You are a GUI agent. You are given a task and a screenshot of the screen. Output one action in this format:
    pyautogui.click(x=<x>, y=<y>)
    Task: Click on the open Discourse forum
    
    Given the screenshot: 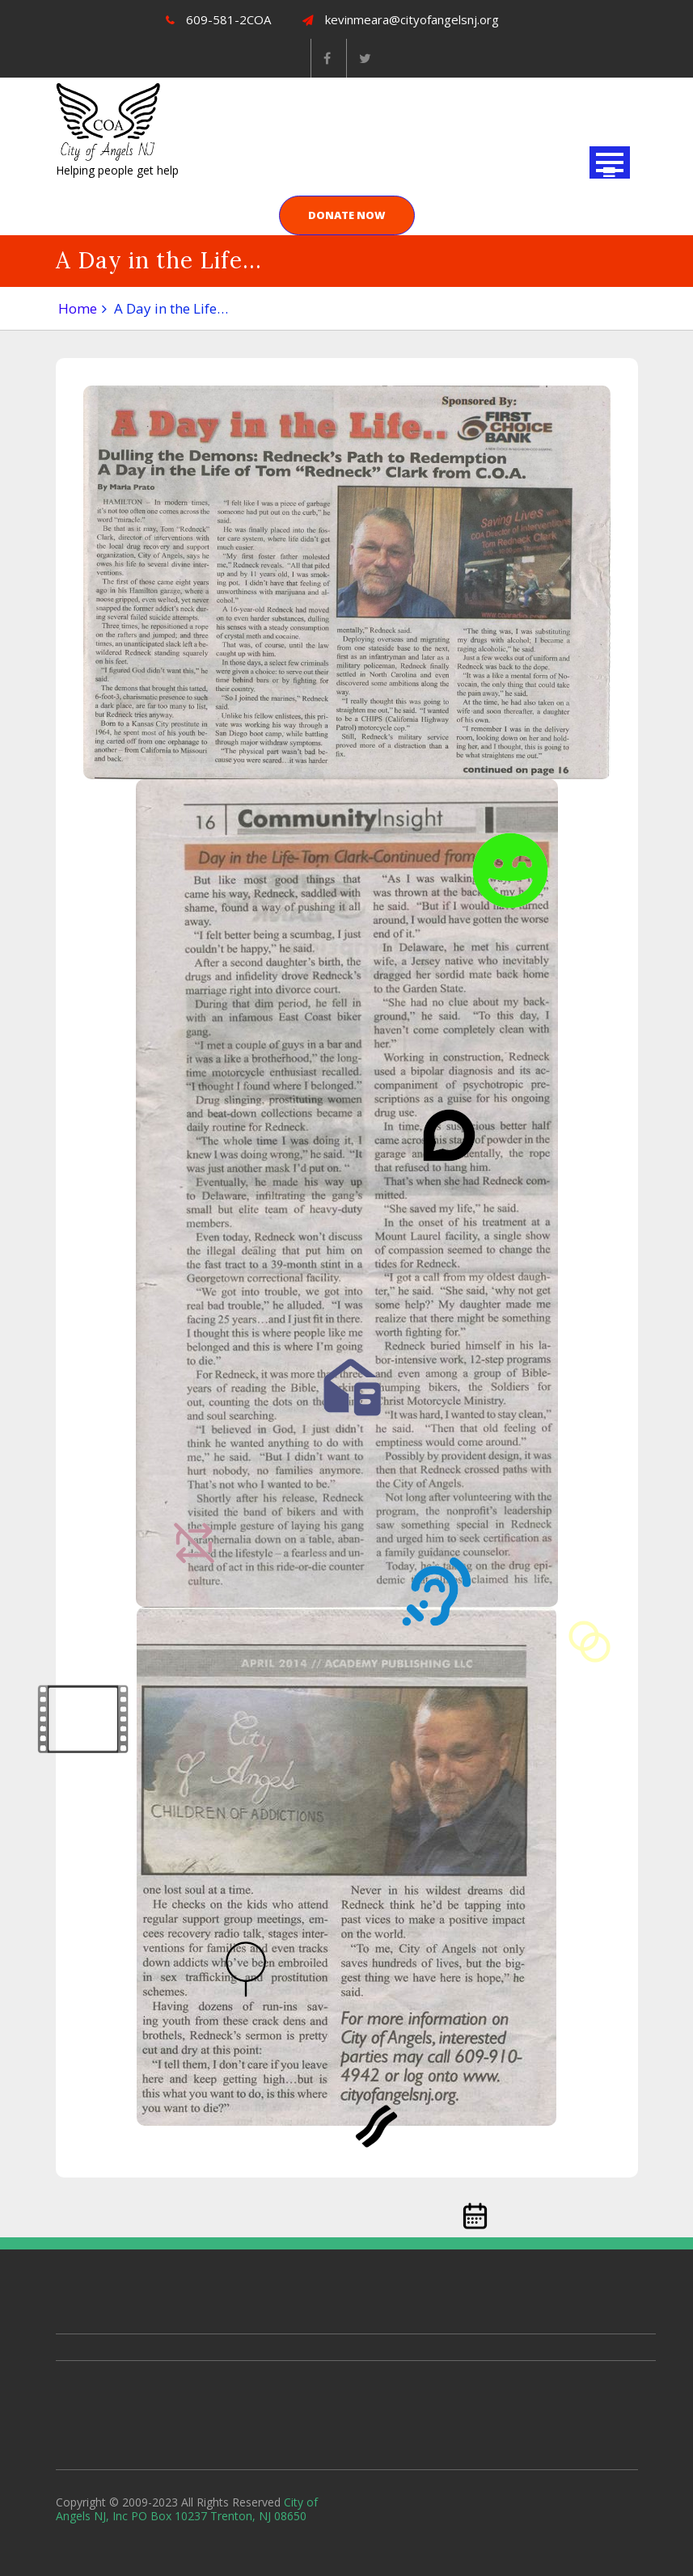 What is the action you would take?
    pyautogui.click(x=449, y=1135)
    